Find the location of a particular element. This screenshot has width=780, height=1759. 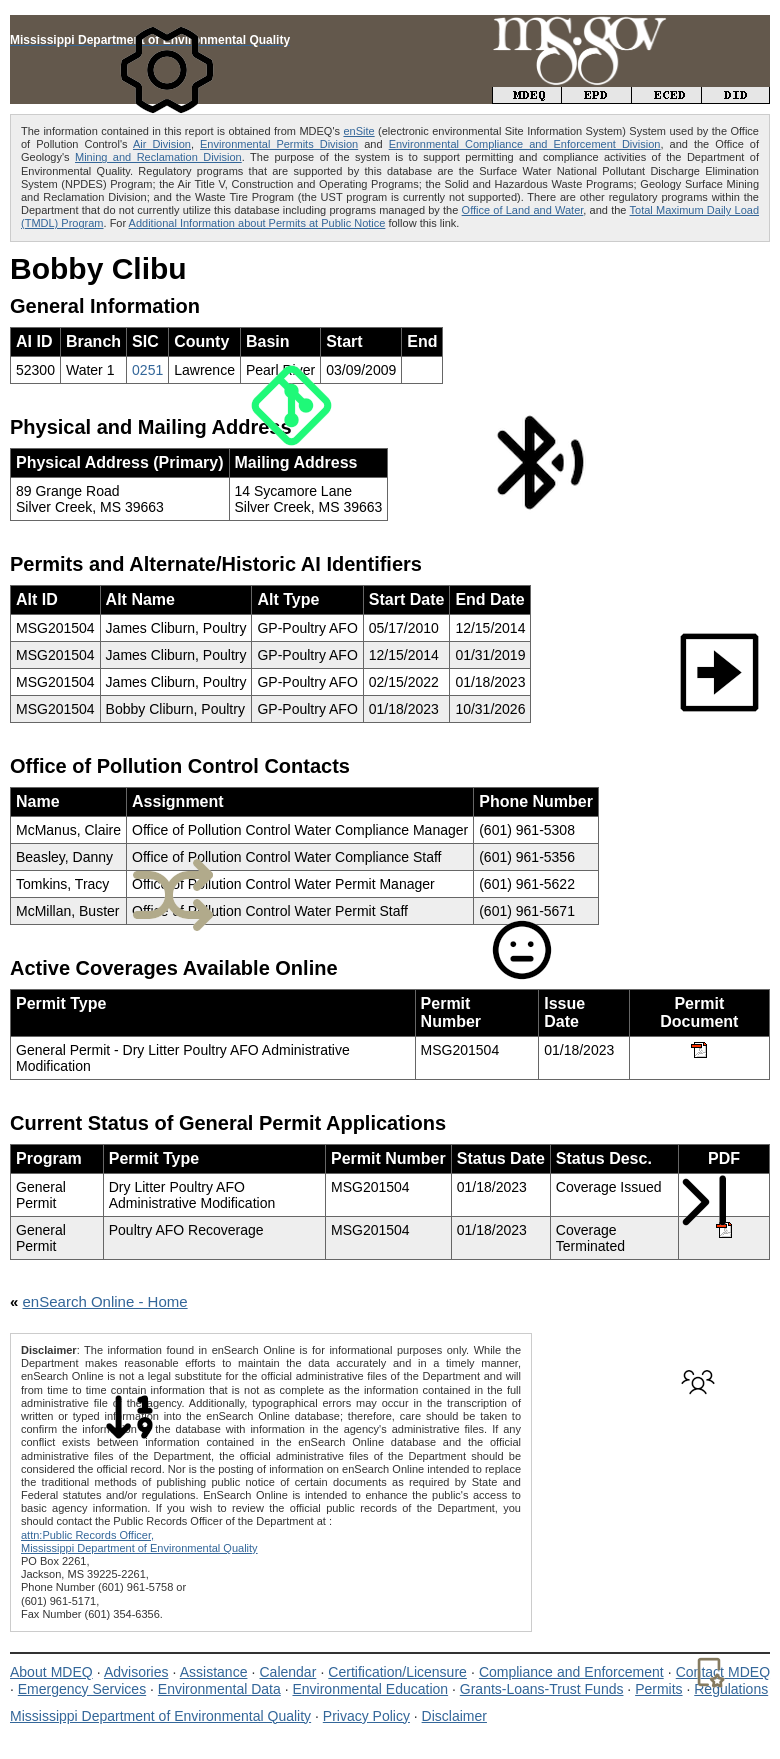

skip to end of content is located at coordinates (706, 1202).